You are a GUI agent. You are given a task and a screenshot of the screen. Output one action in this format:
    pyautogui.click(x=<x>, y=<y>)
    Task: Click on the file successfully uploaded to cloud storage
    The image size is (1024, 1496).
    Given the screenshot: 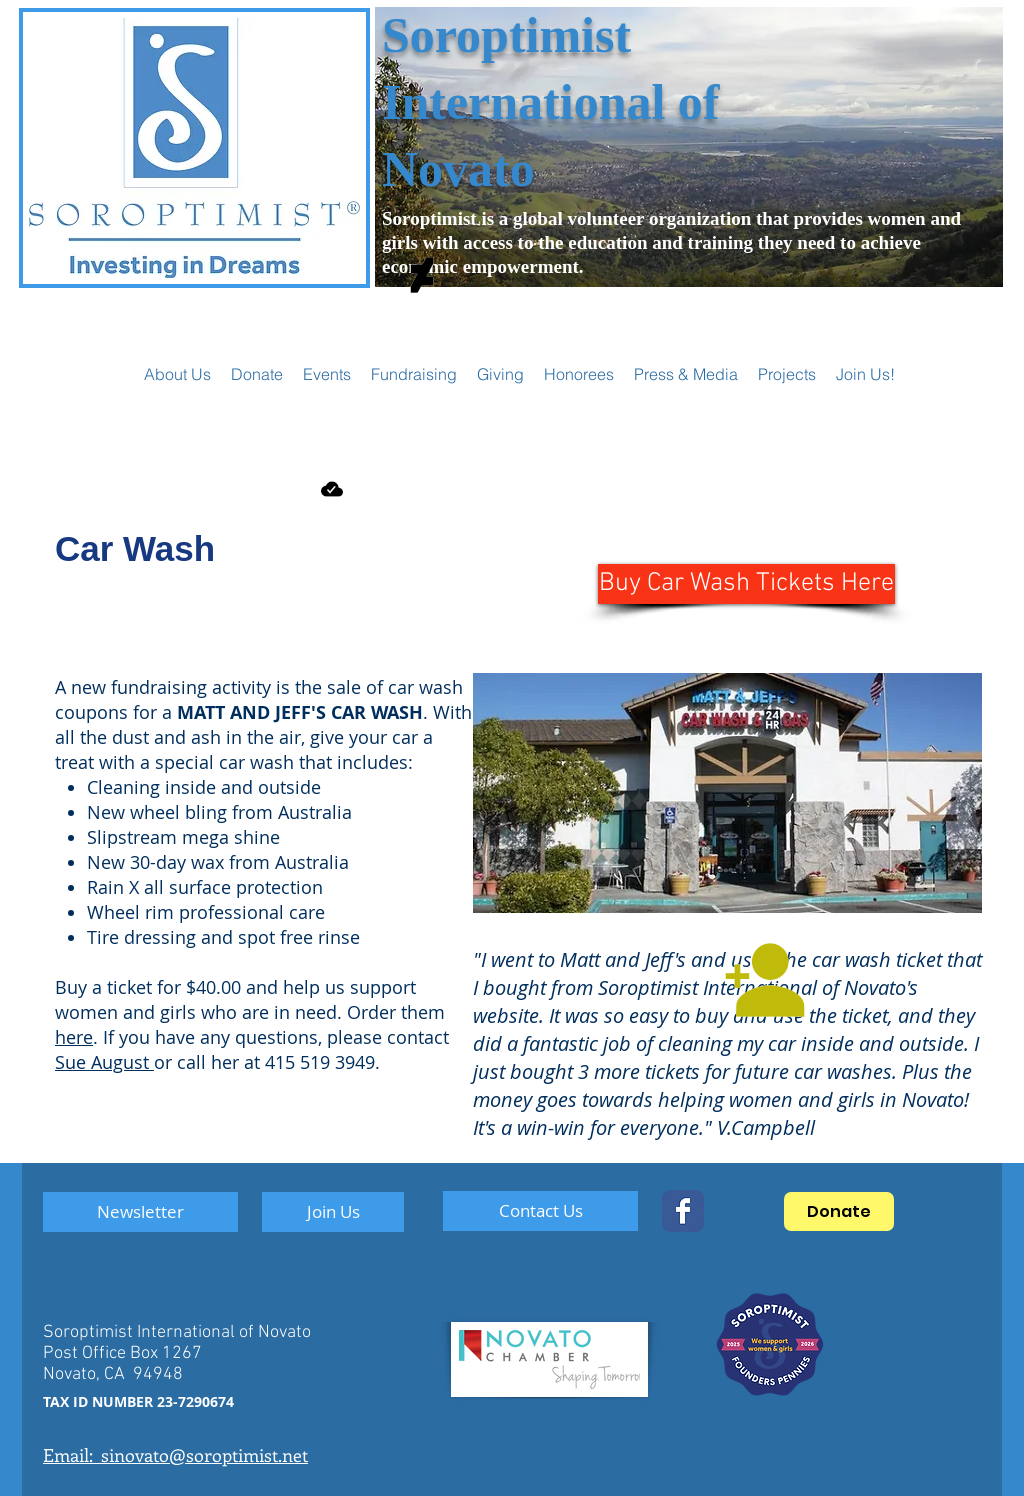 What is the action you would take?
    pyautogui.click(x=332, y=489)
    